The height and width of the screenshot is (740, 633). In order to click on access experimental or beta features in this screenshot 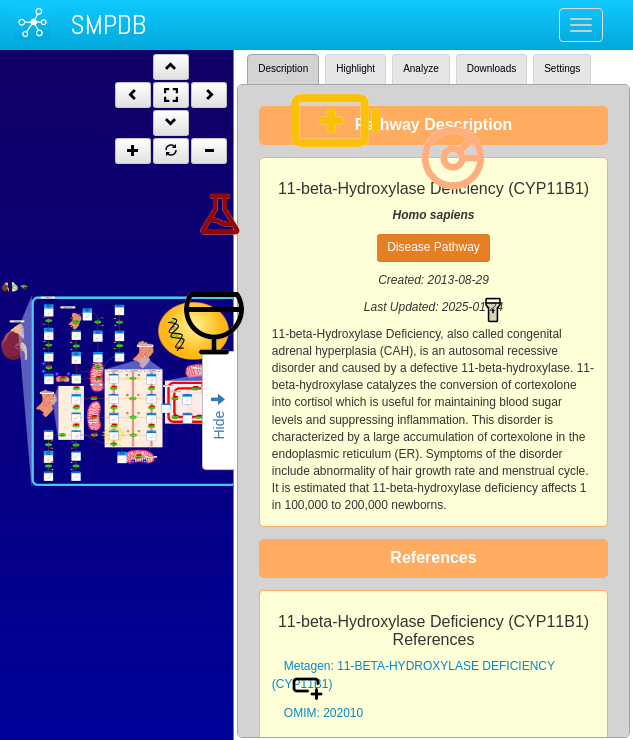, I will do `click(220, 215)`.